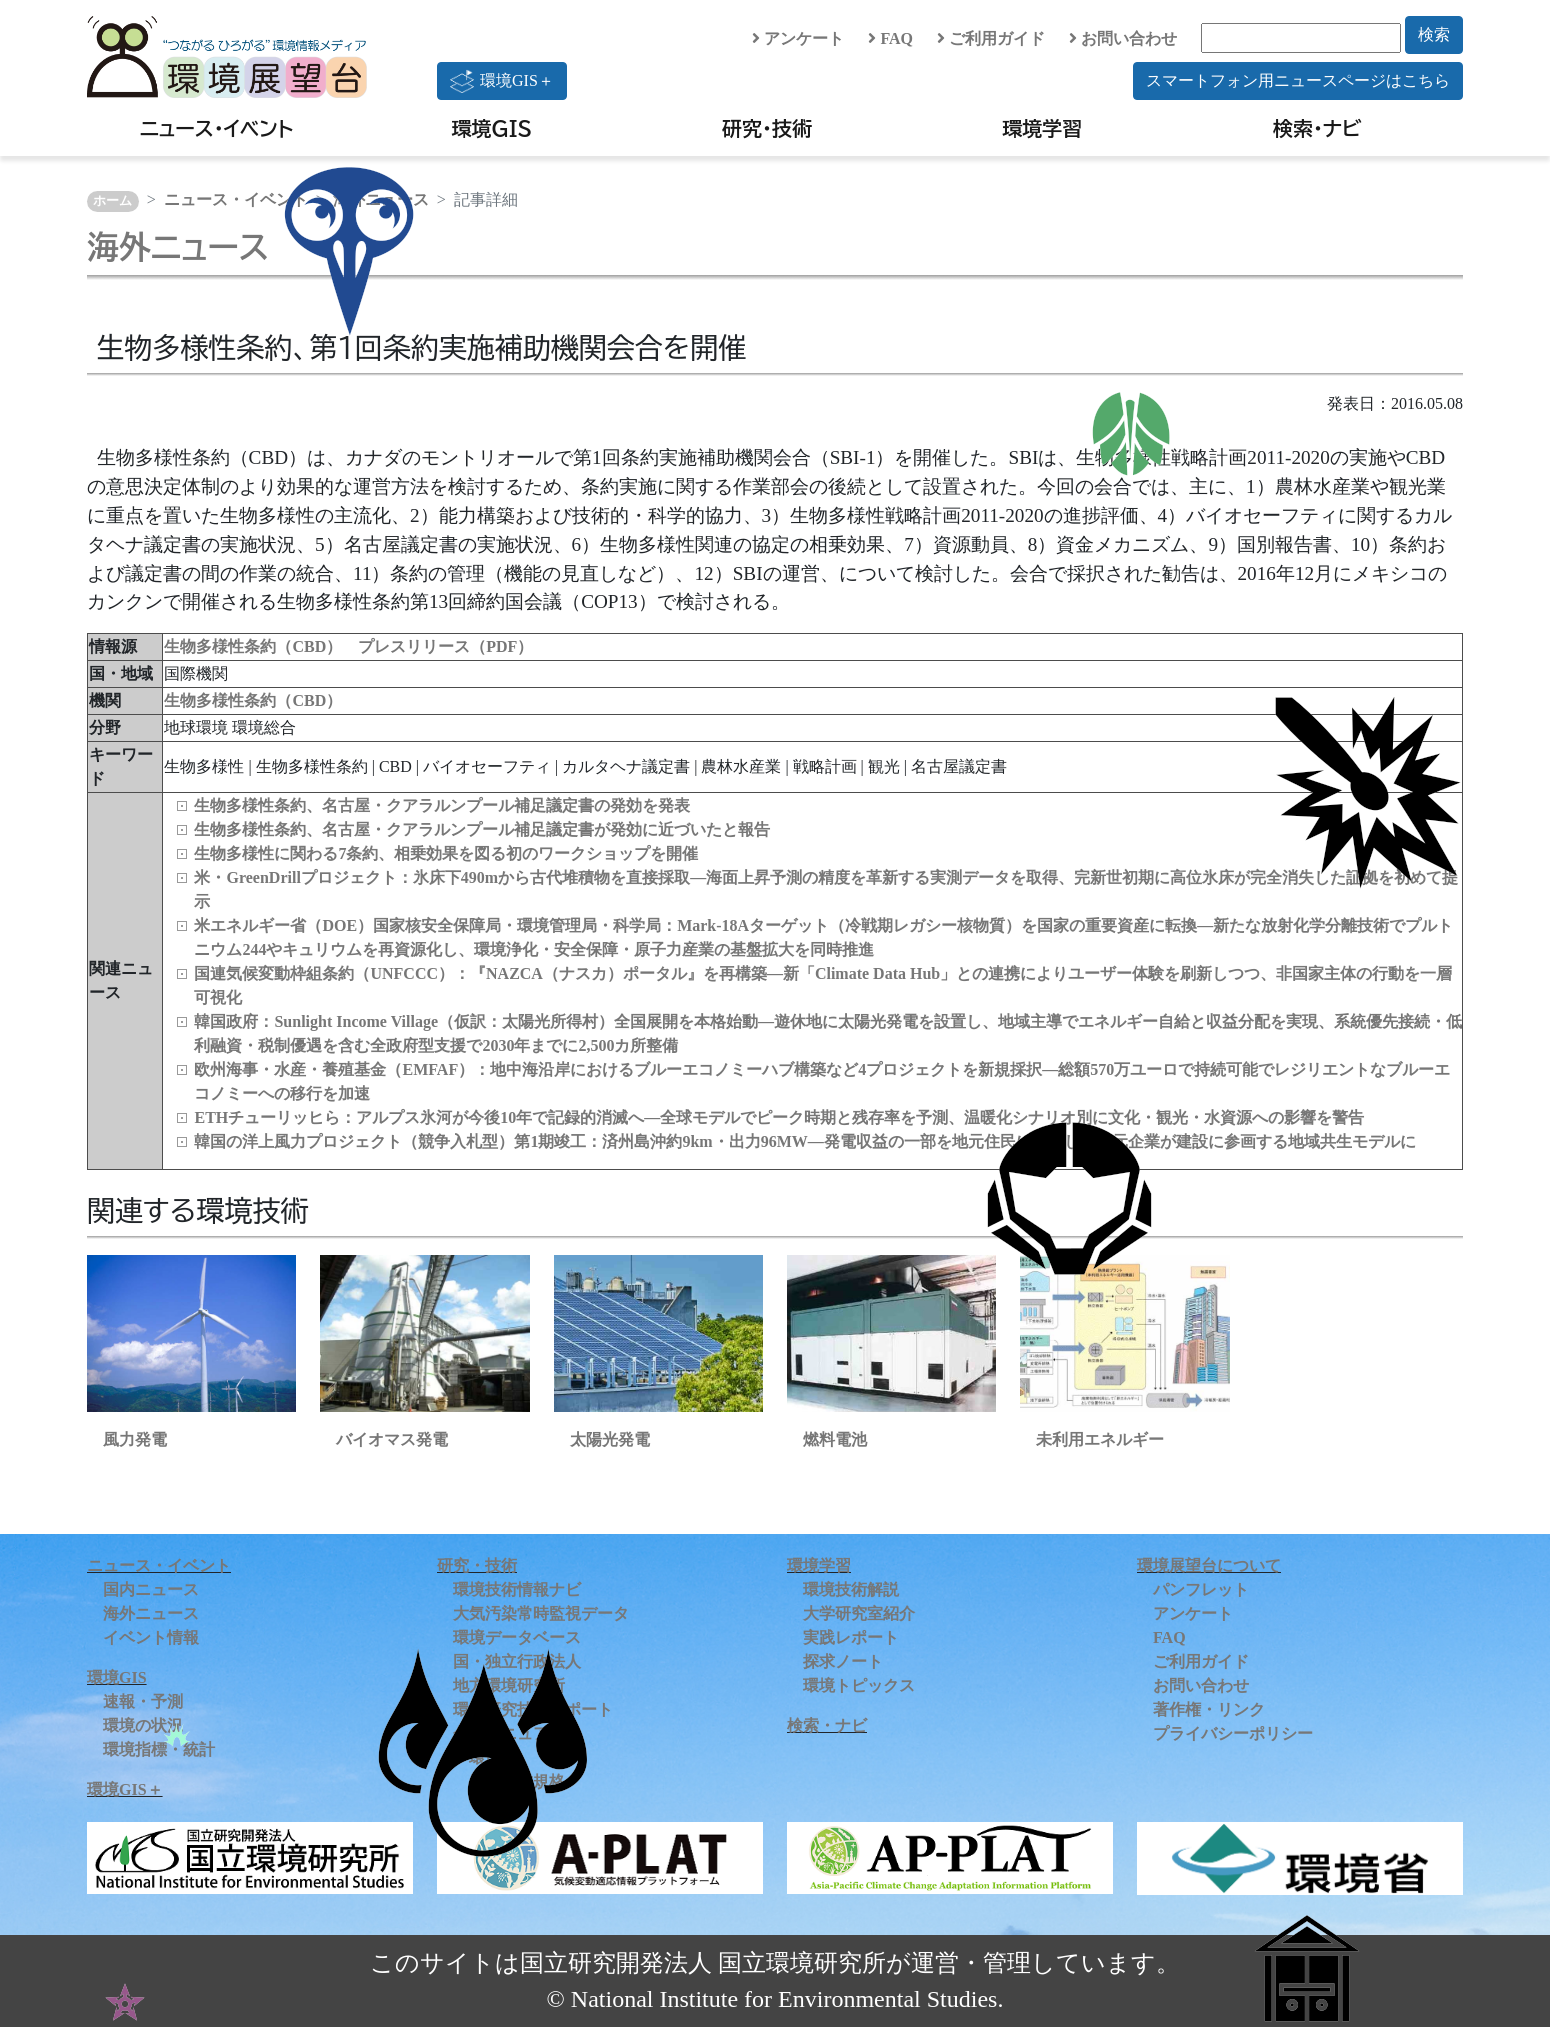  I want to click on select a bird mask avatar or character, so click(350, 250).